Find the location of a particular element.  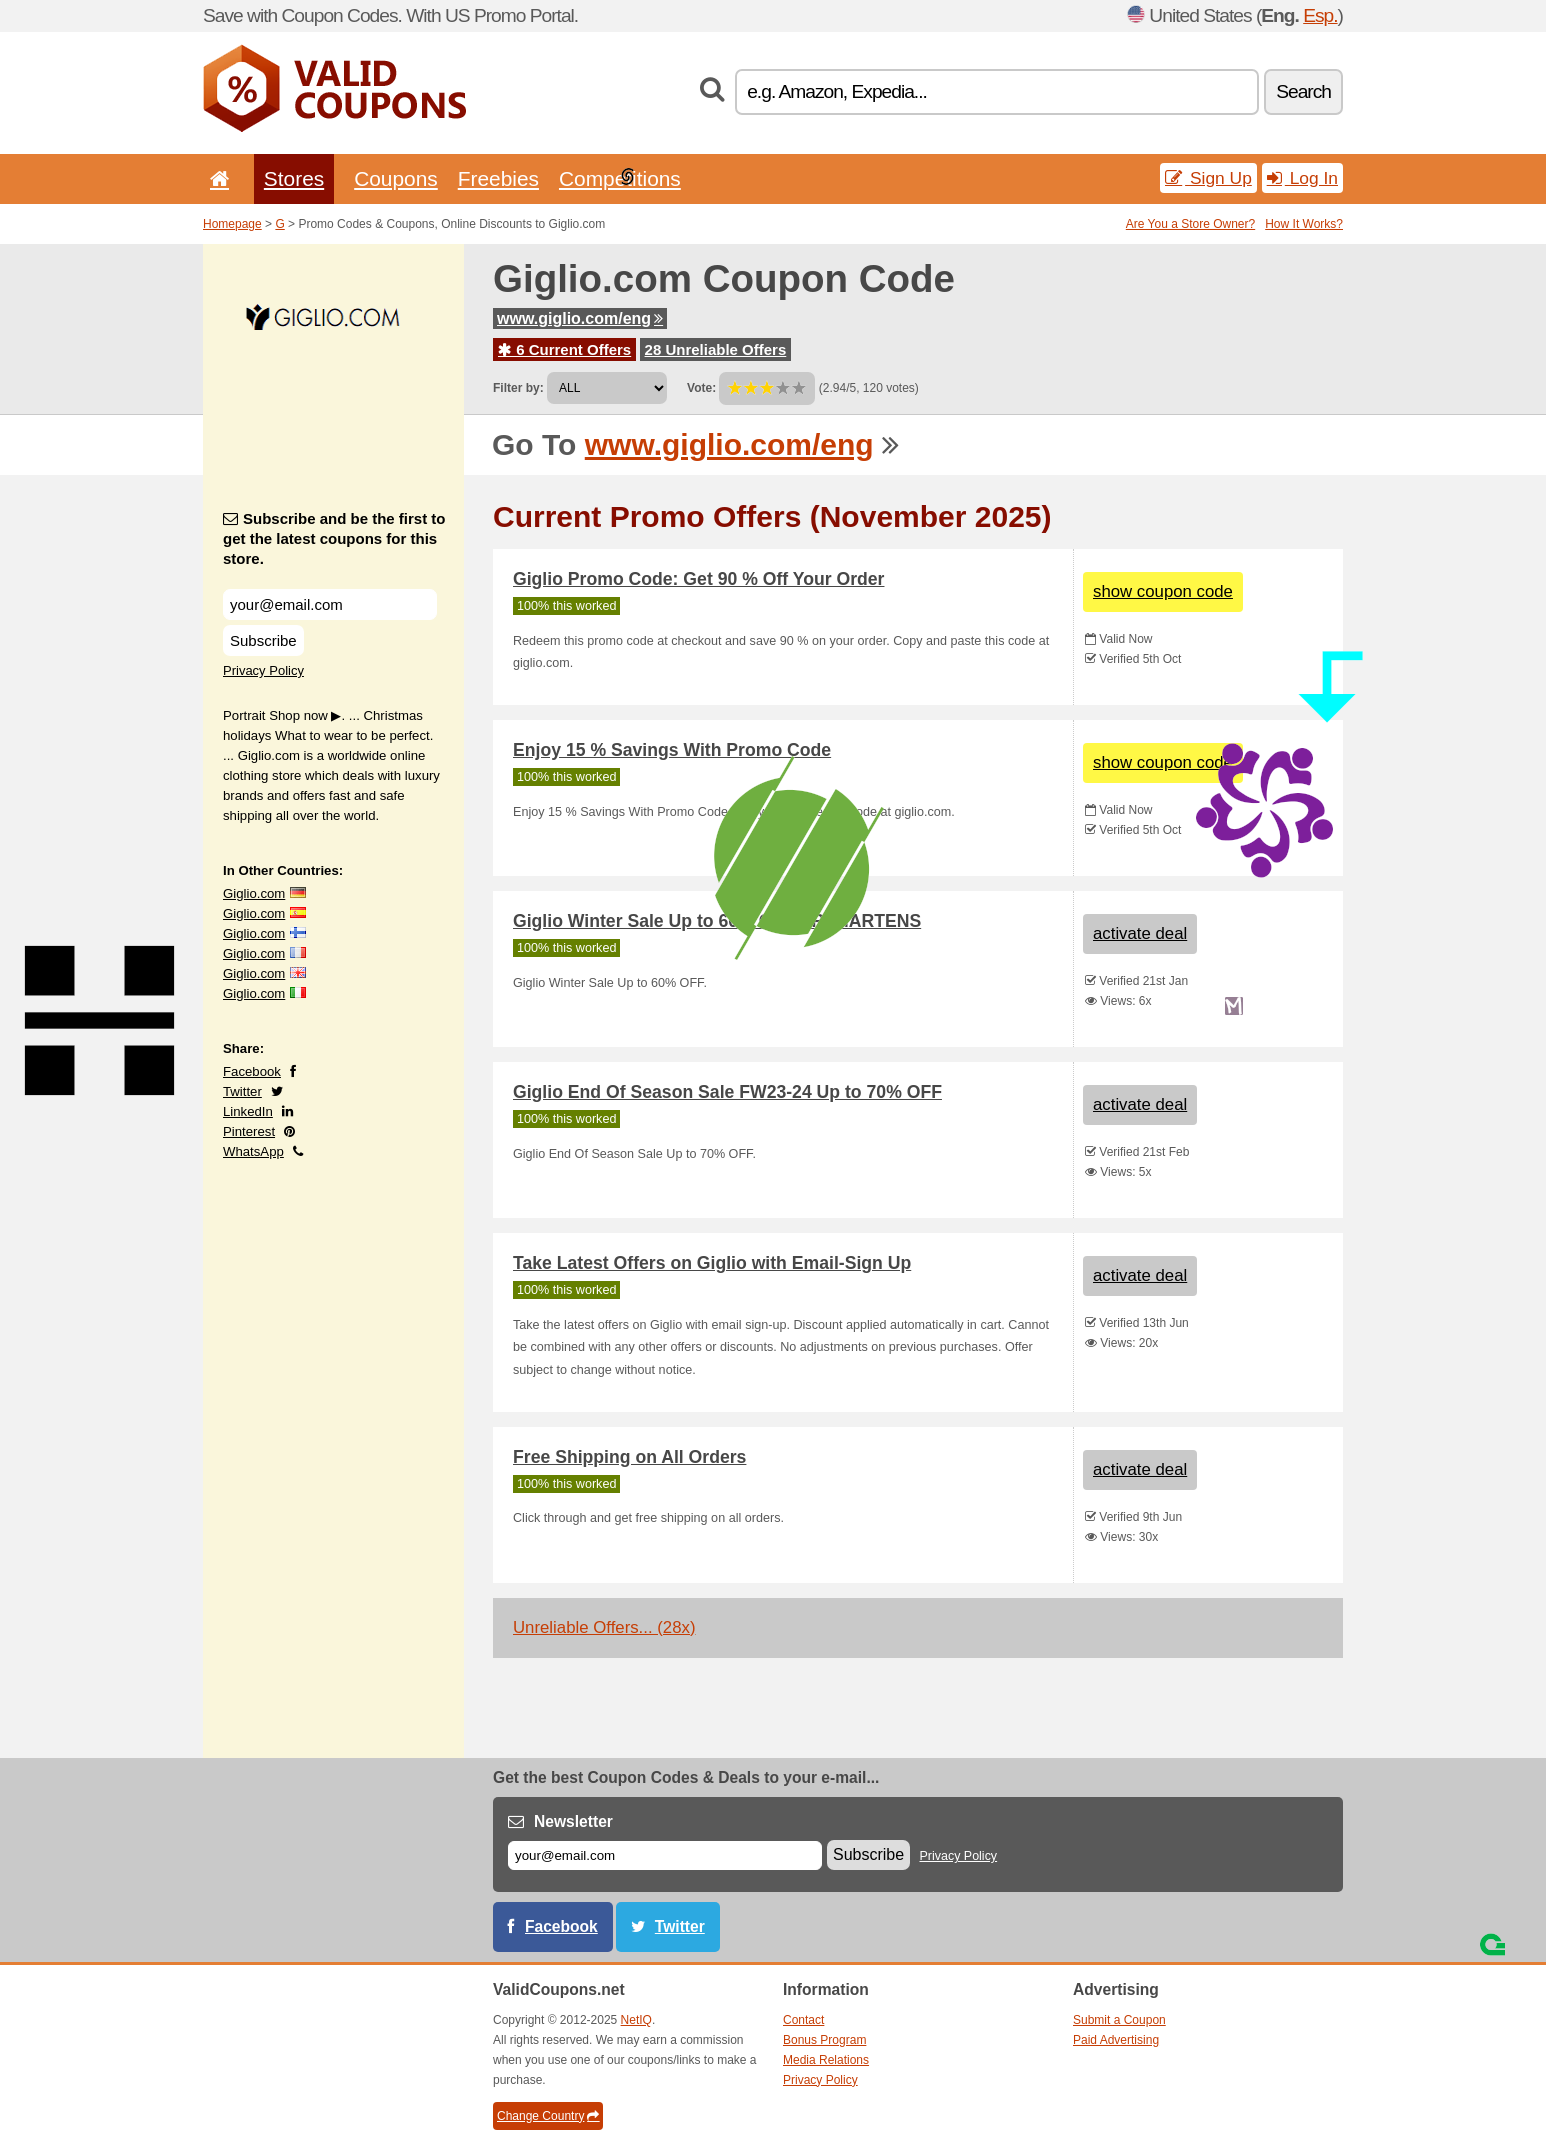

open the triller app is located at coordinates (799, 858).